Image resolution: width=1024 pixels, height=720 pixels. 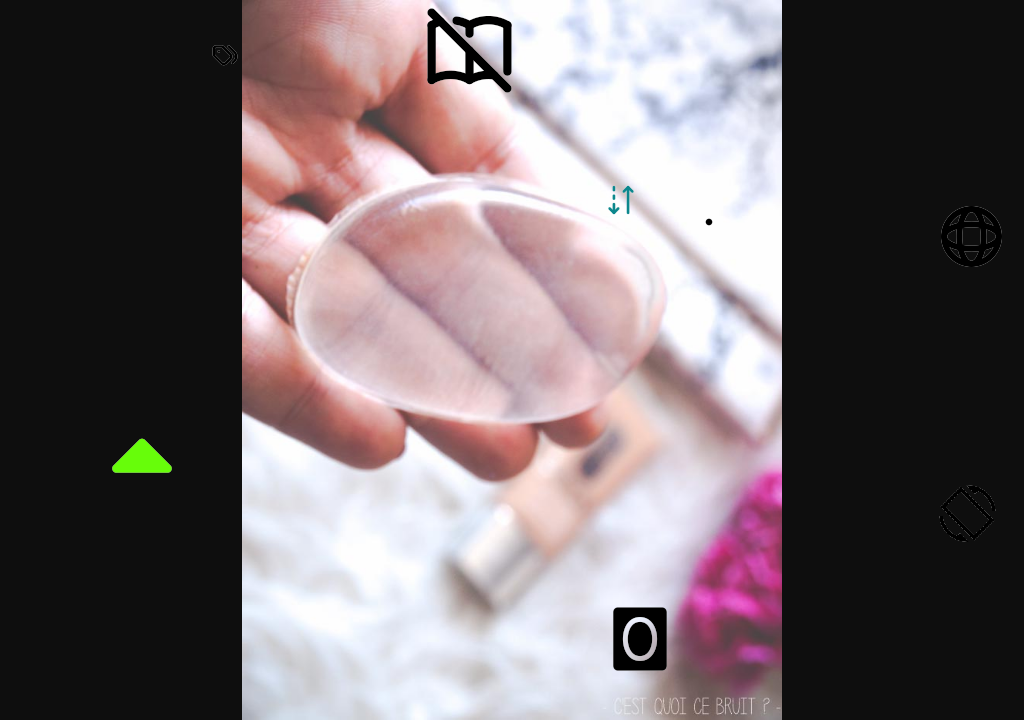 What do you see at coordinates (621, 200) in the screenshot?
I see `upload or transfer data upward` at bounding box center [621, 200].